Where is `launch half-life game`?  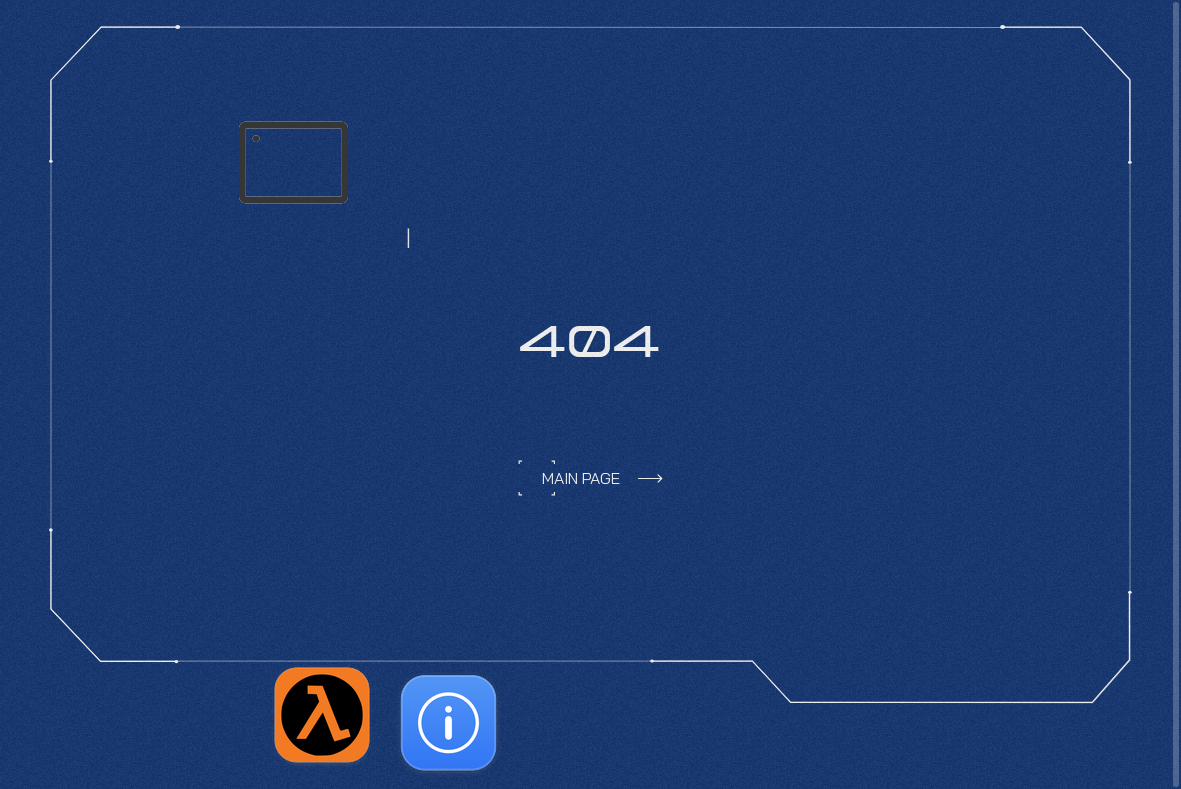
launch half-life game is located at coordinates (322, 715).